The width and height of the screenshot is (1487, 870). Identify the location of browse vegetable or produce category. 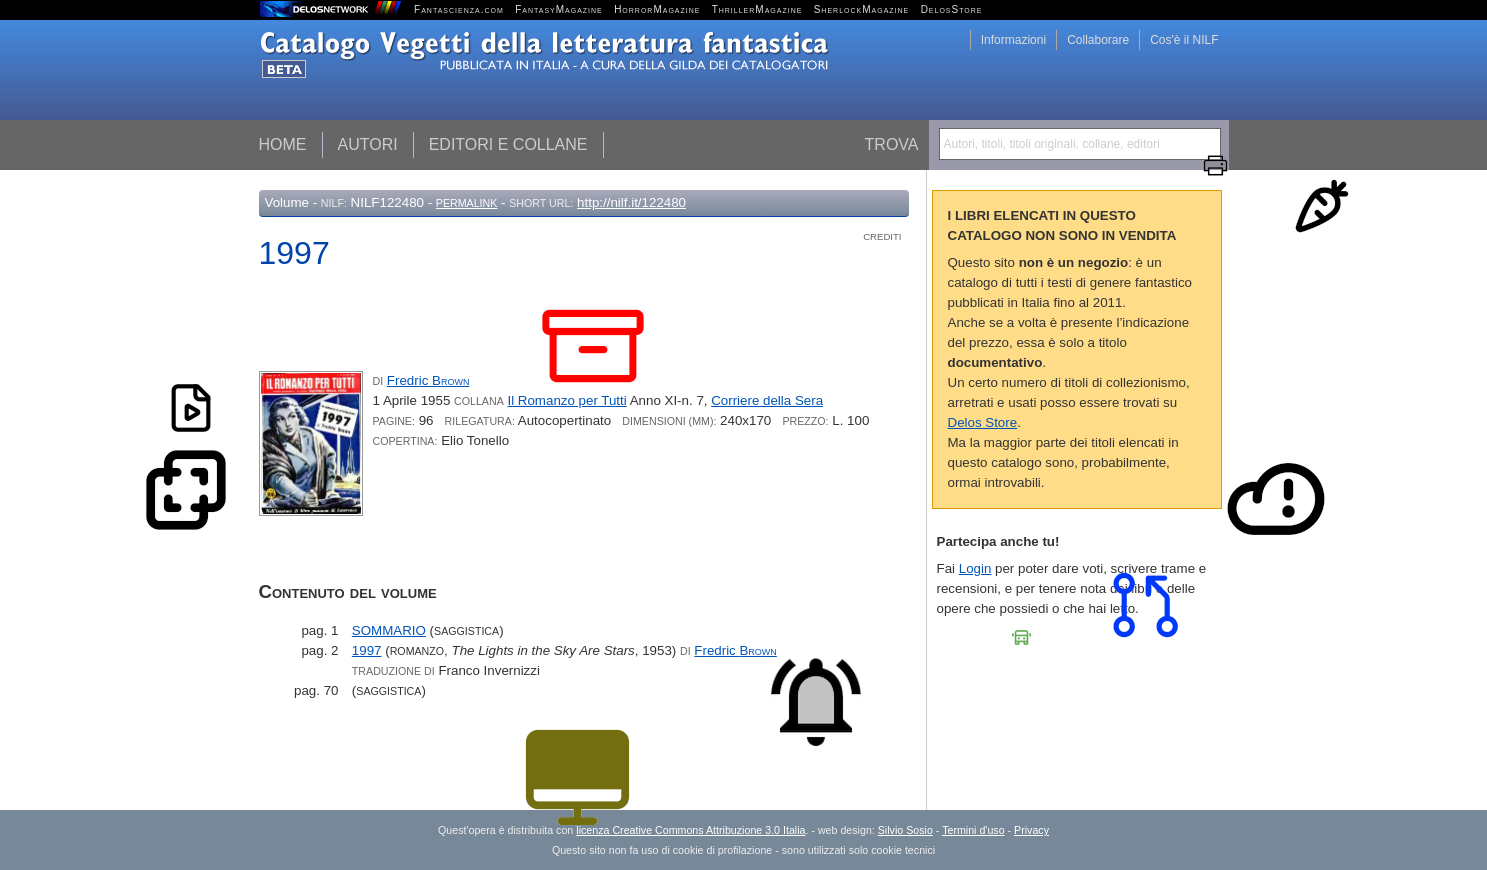
(1321, 207).